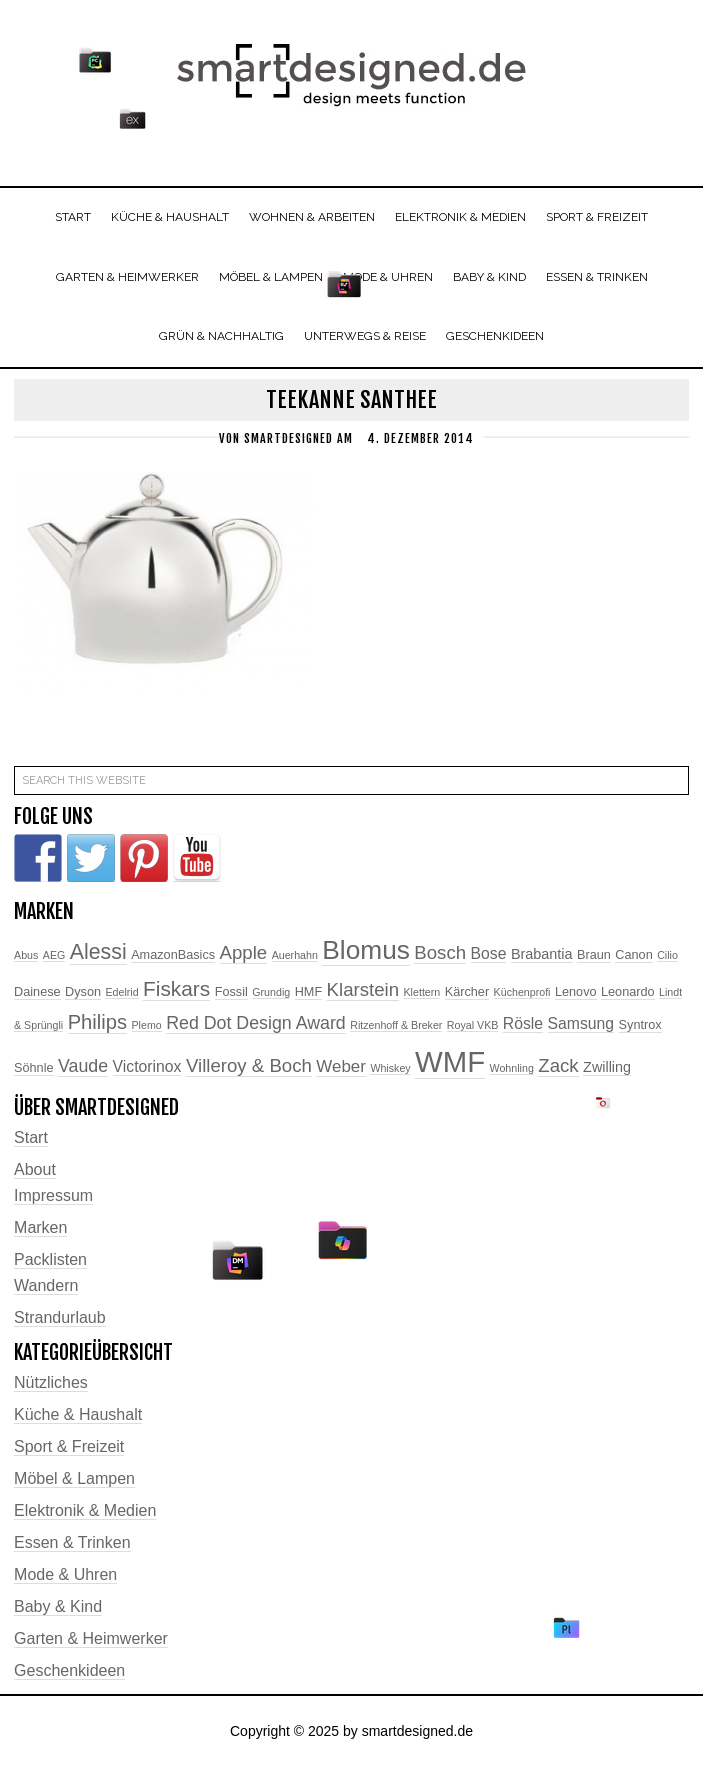 The width and height of the screenshot is (703, 1767). Describe the element at coordinates (342, 1241) in the screenshot. I see `open folder containing Microsoft Copilot 365 files` at that location.